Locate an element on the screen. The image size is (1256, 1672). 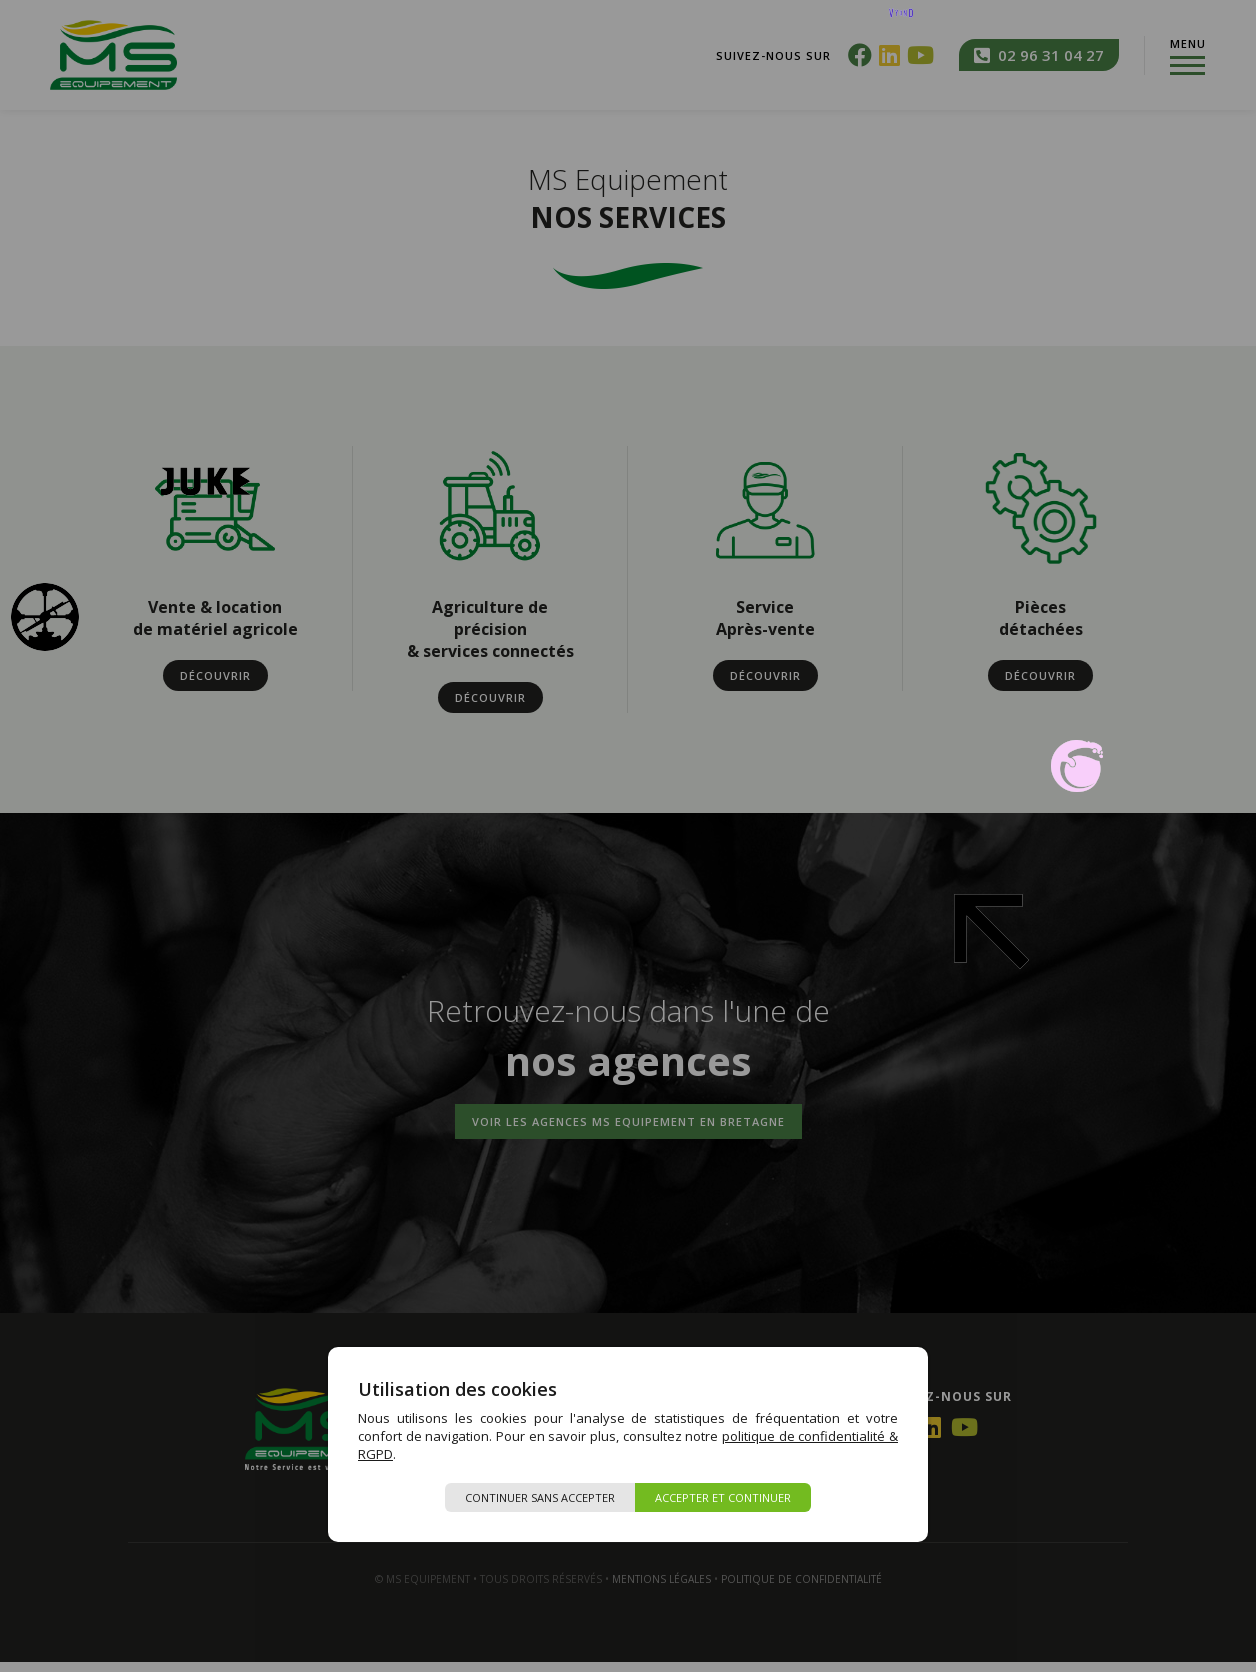
open lutris gaming platform is located at coordinates (1077, 766).